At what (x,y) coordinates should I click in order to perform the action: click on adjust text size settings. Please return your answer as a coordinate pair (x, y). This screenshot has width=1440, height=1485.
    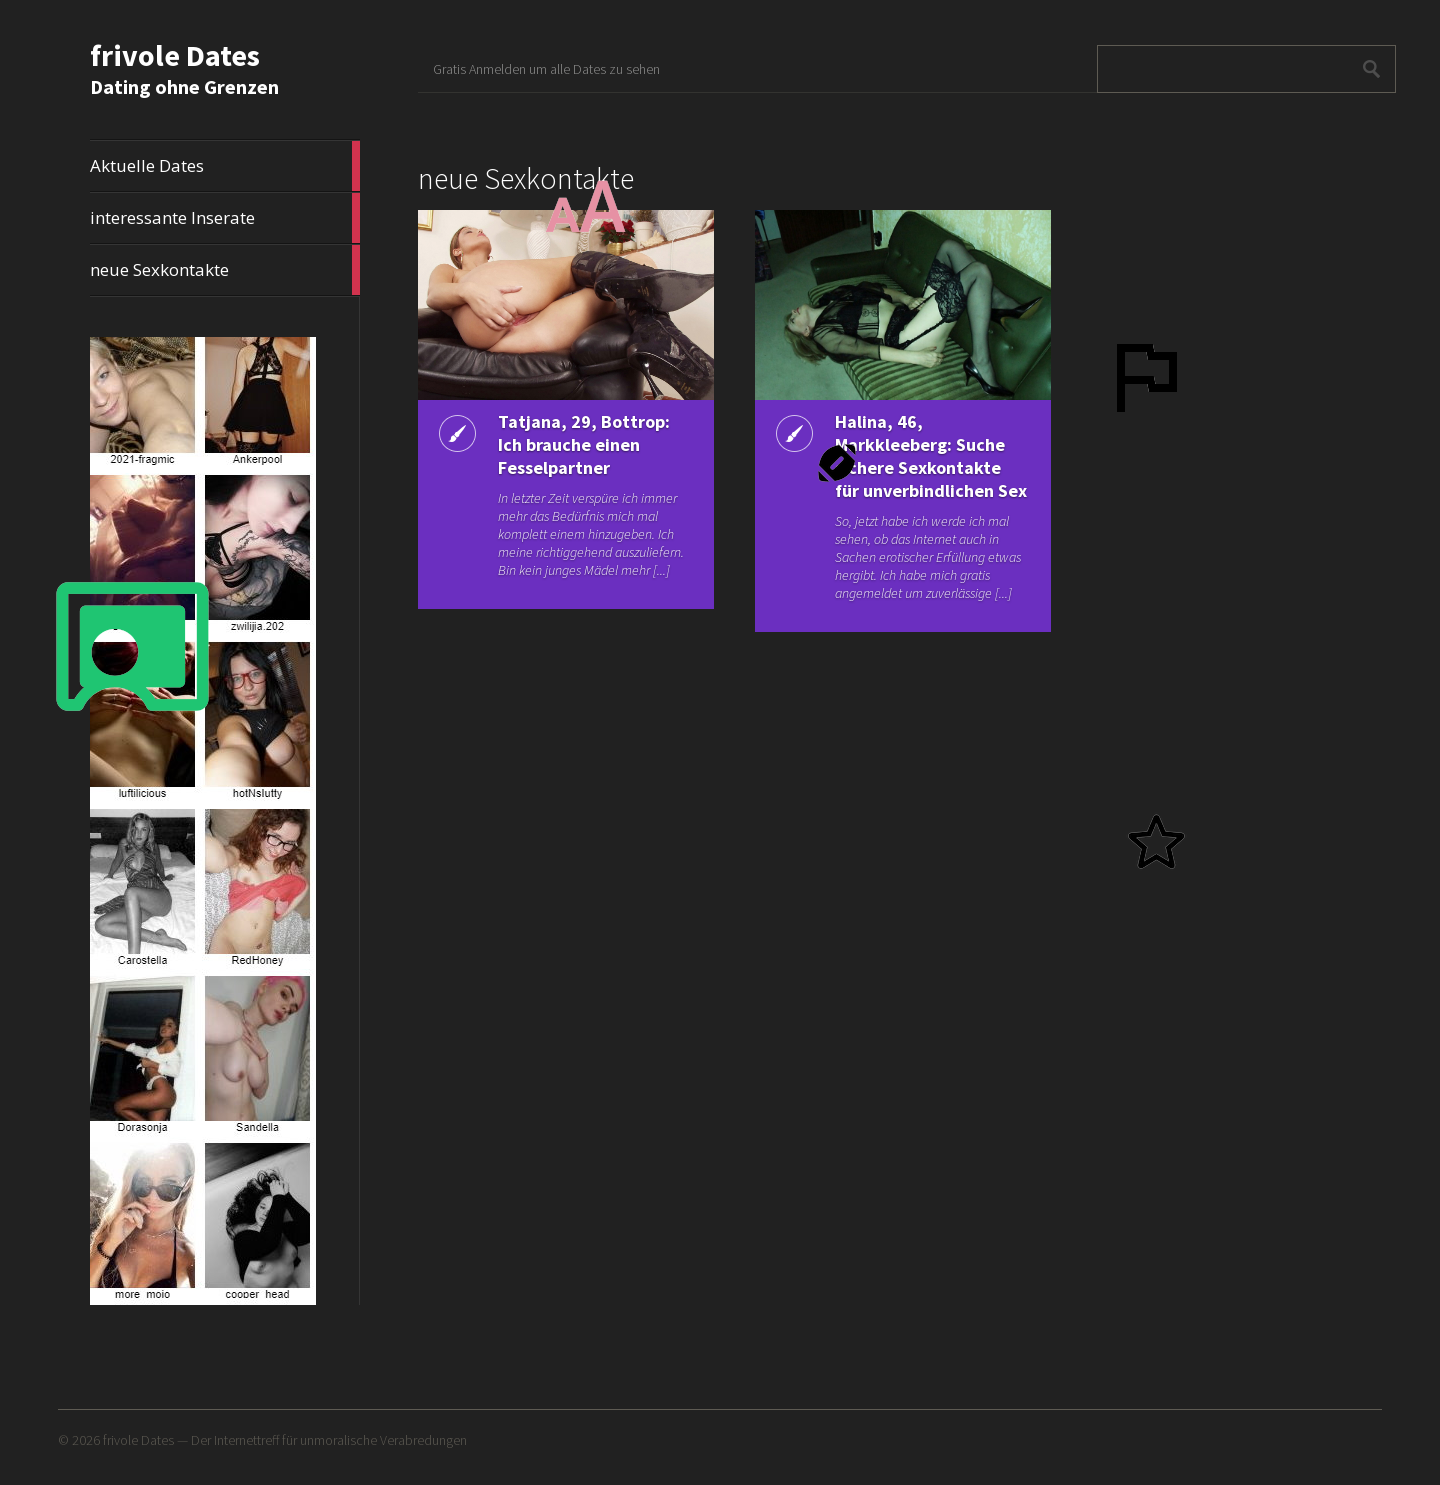
    Looking at the image, I should click on (585, 203).